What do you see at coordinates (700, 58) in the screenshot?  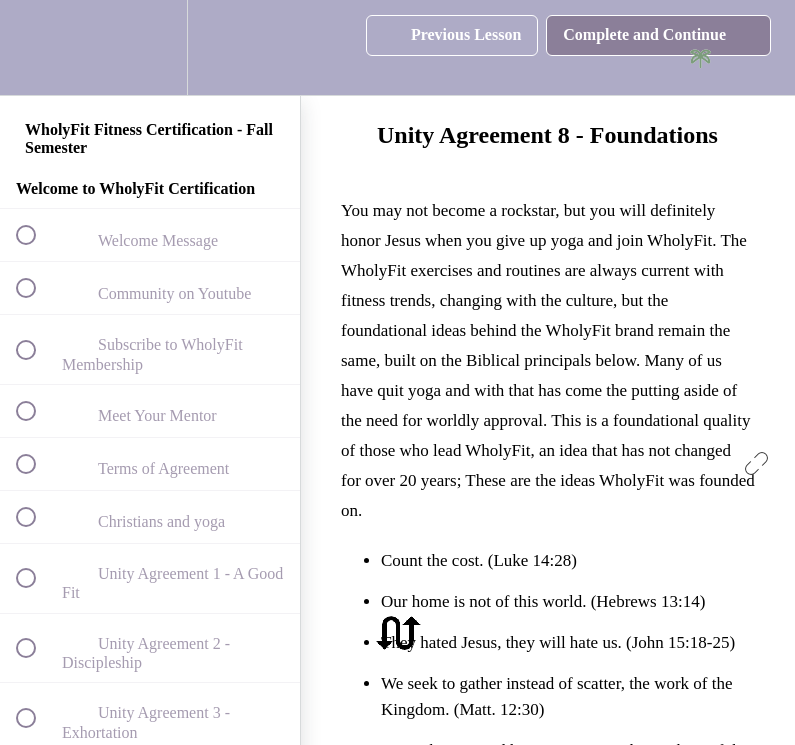 I see `indicates a tropical or vacation-related category` at bounding box center [700, 58].